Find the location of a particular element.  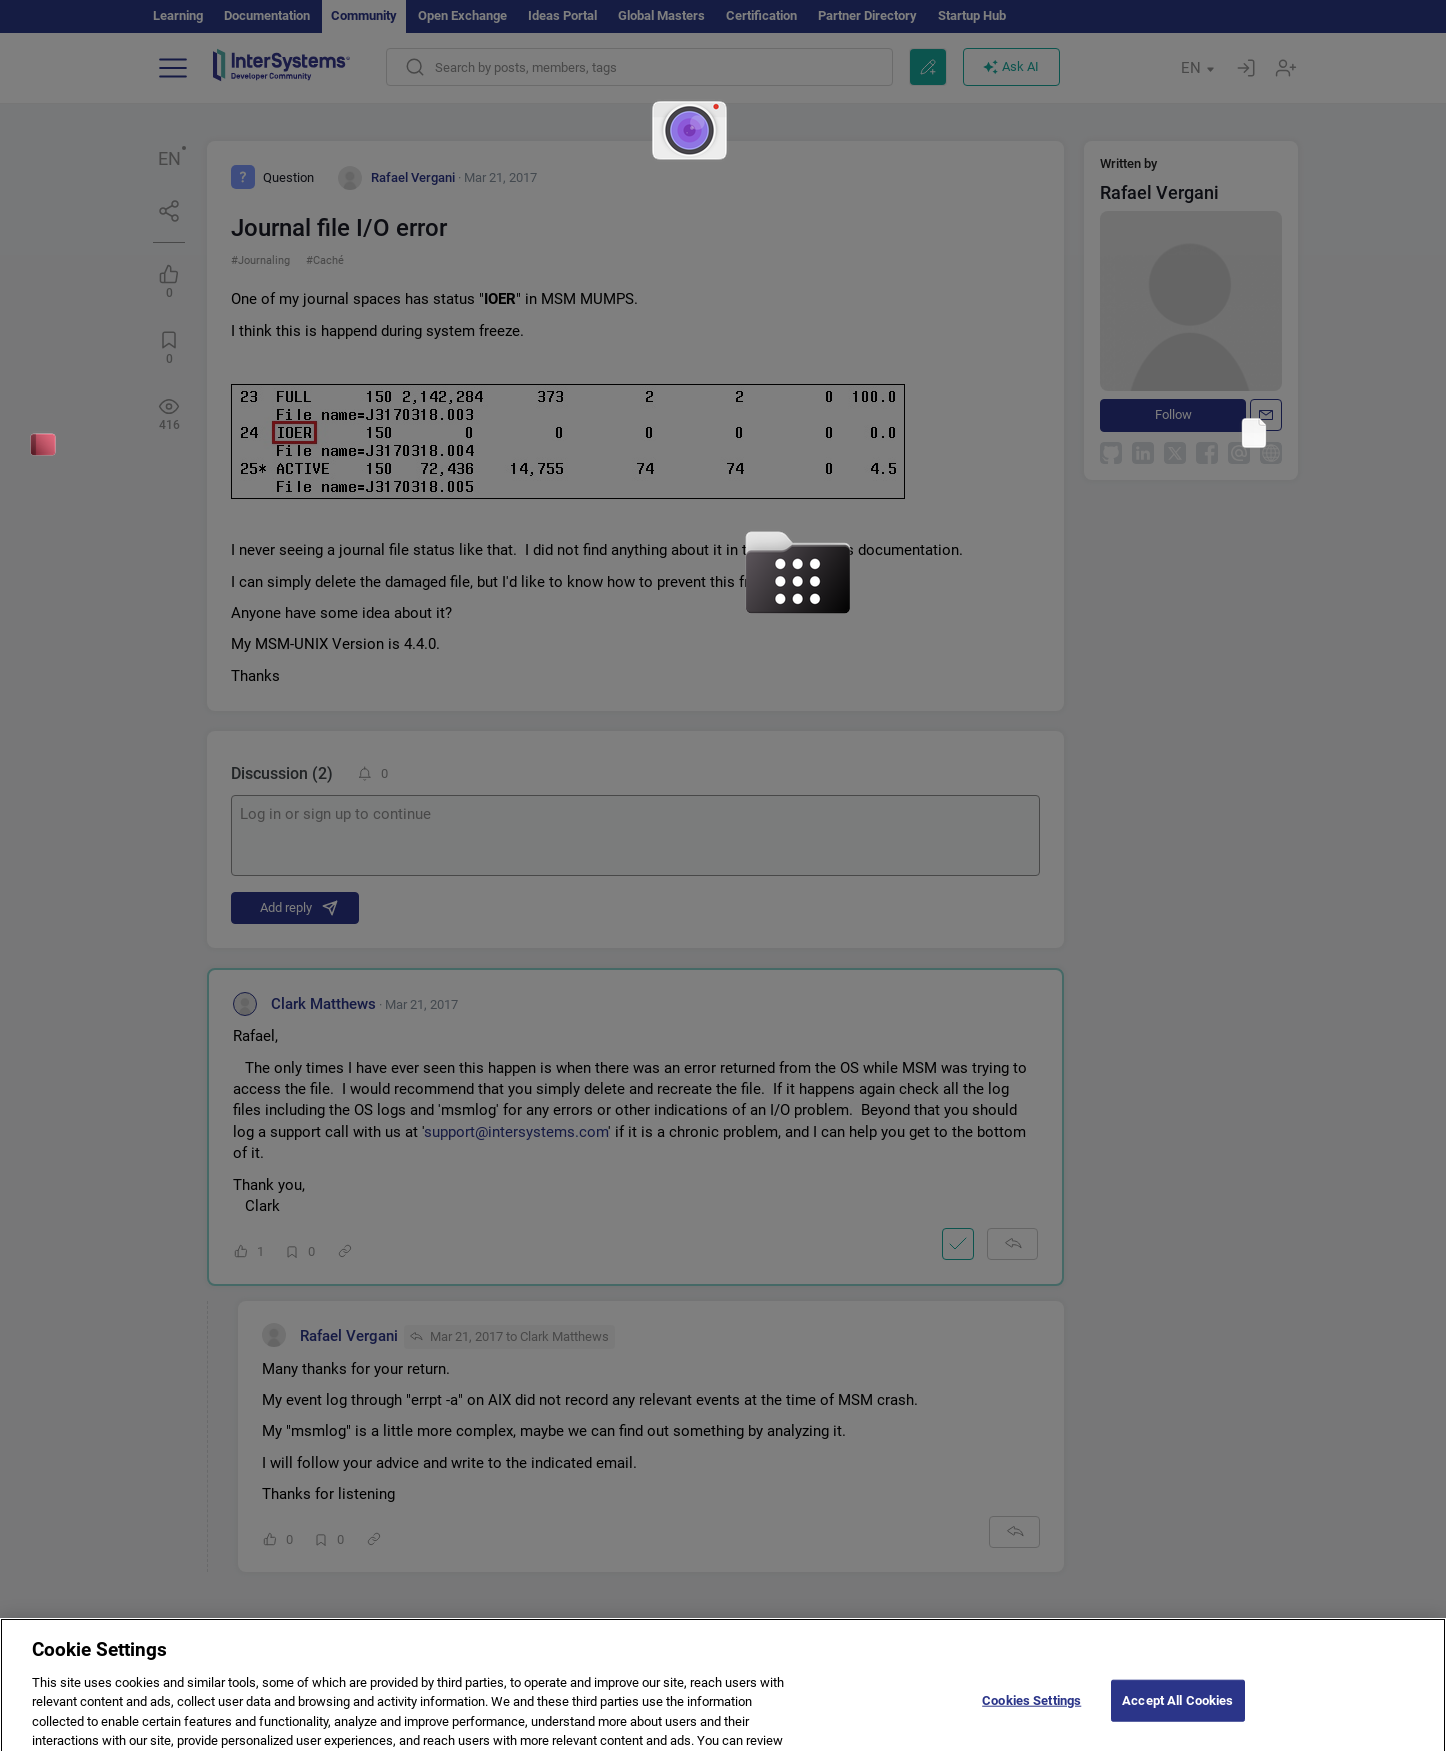

open cheese webcam application is located at coordinates (689, 130).